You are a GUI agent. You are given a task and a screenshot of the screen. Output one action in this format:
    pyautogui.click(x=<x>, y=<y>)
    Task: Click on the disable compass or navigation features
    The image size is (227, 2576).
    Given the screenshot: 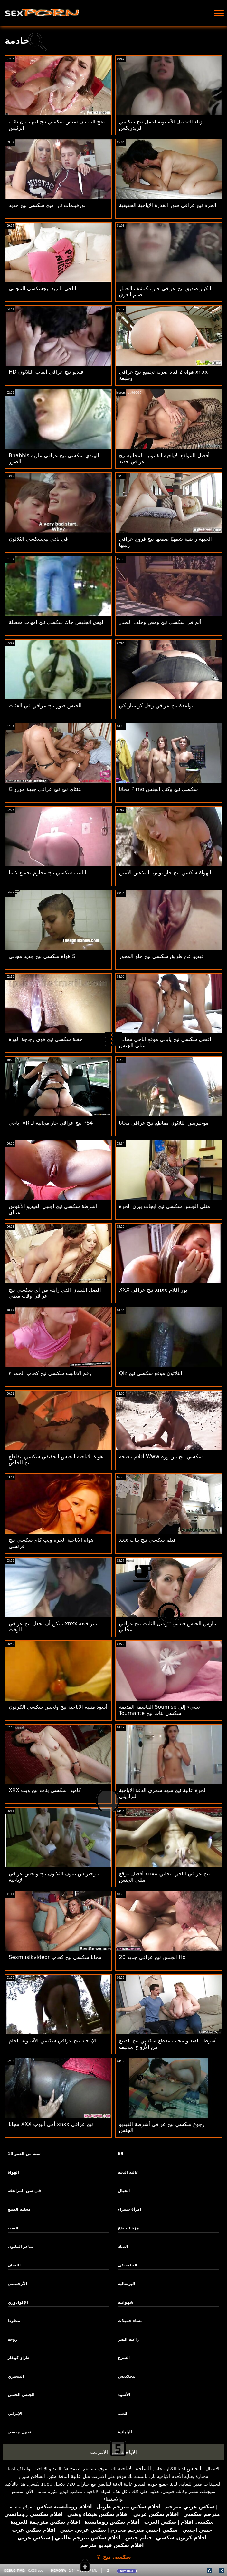 What is the action you would take?
    pyautogui.click(x=140, y=2078)
    